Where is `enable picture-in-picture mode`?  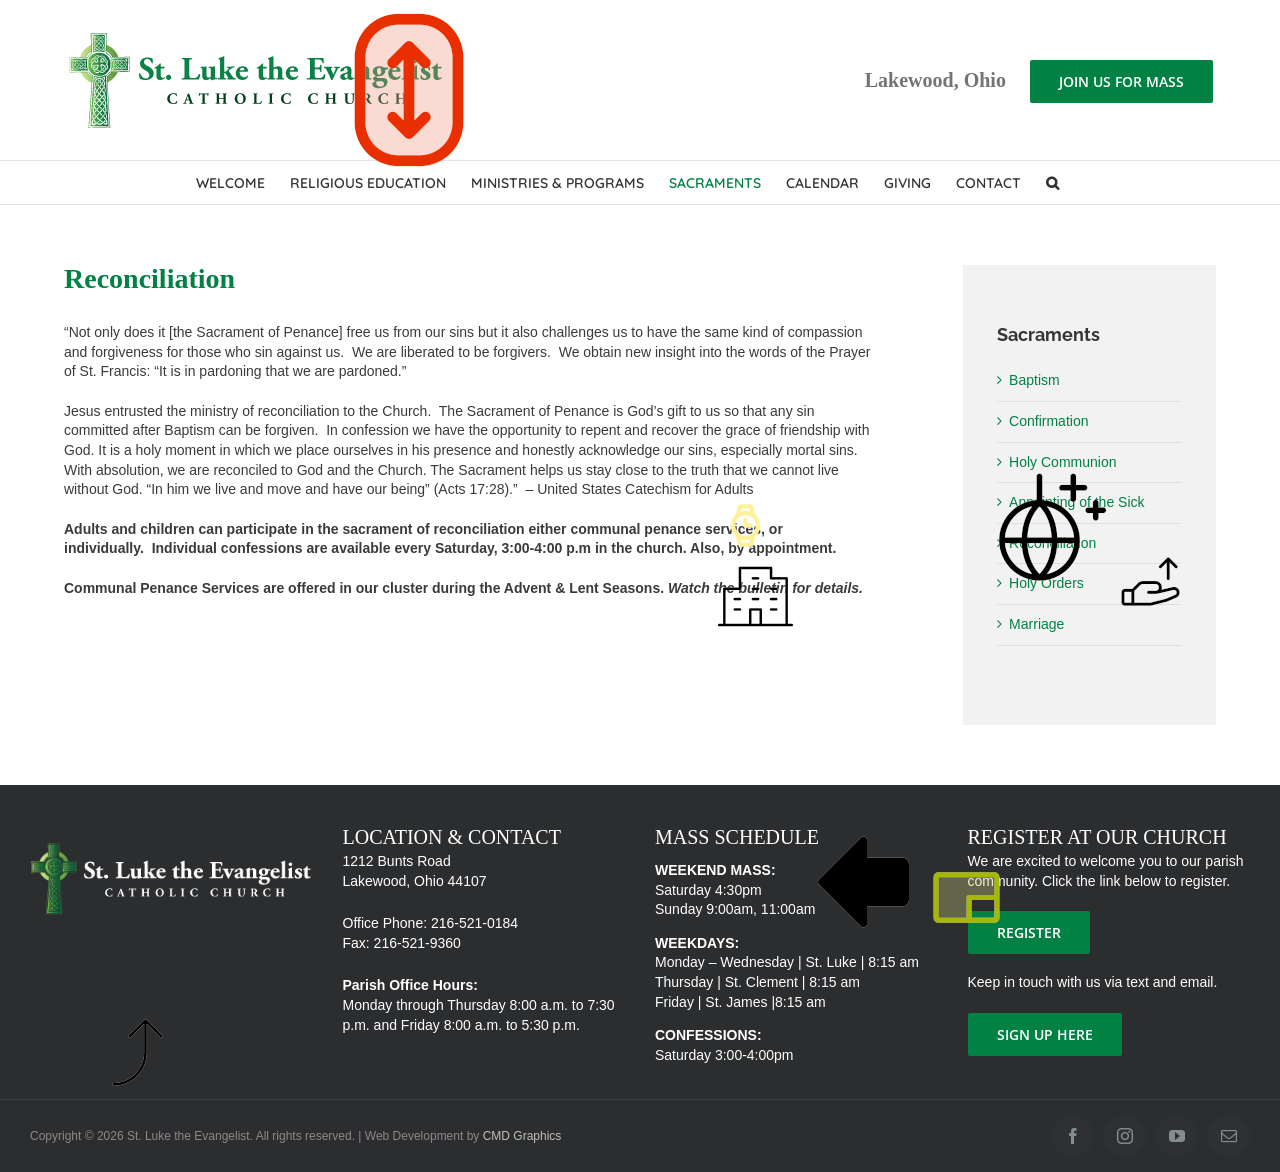
enable picture-in-picture mode is located at coordinates (966, 897).